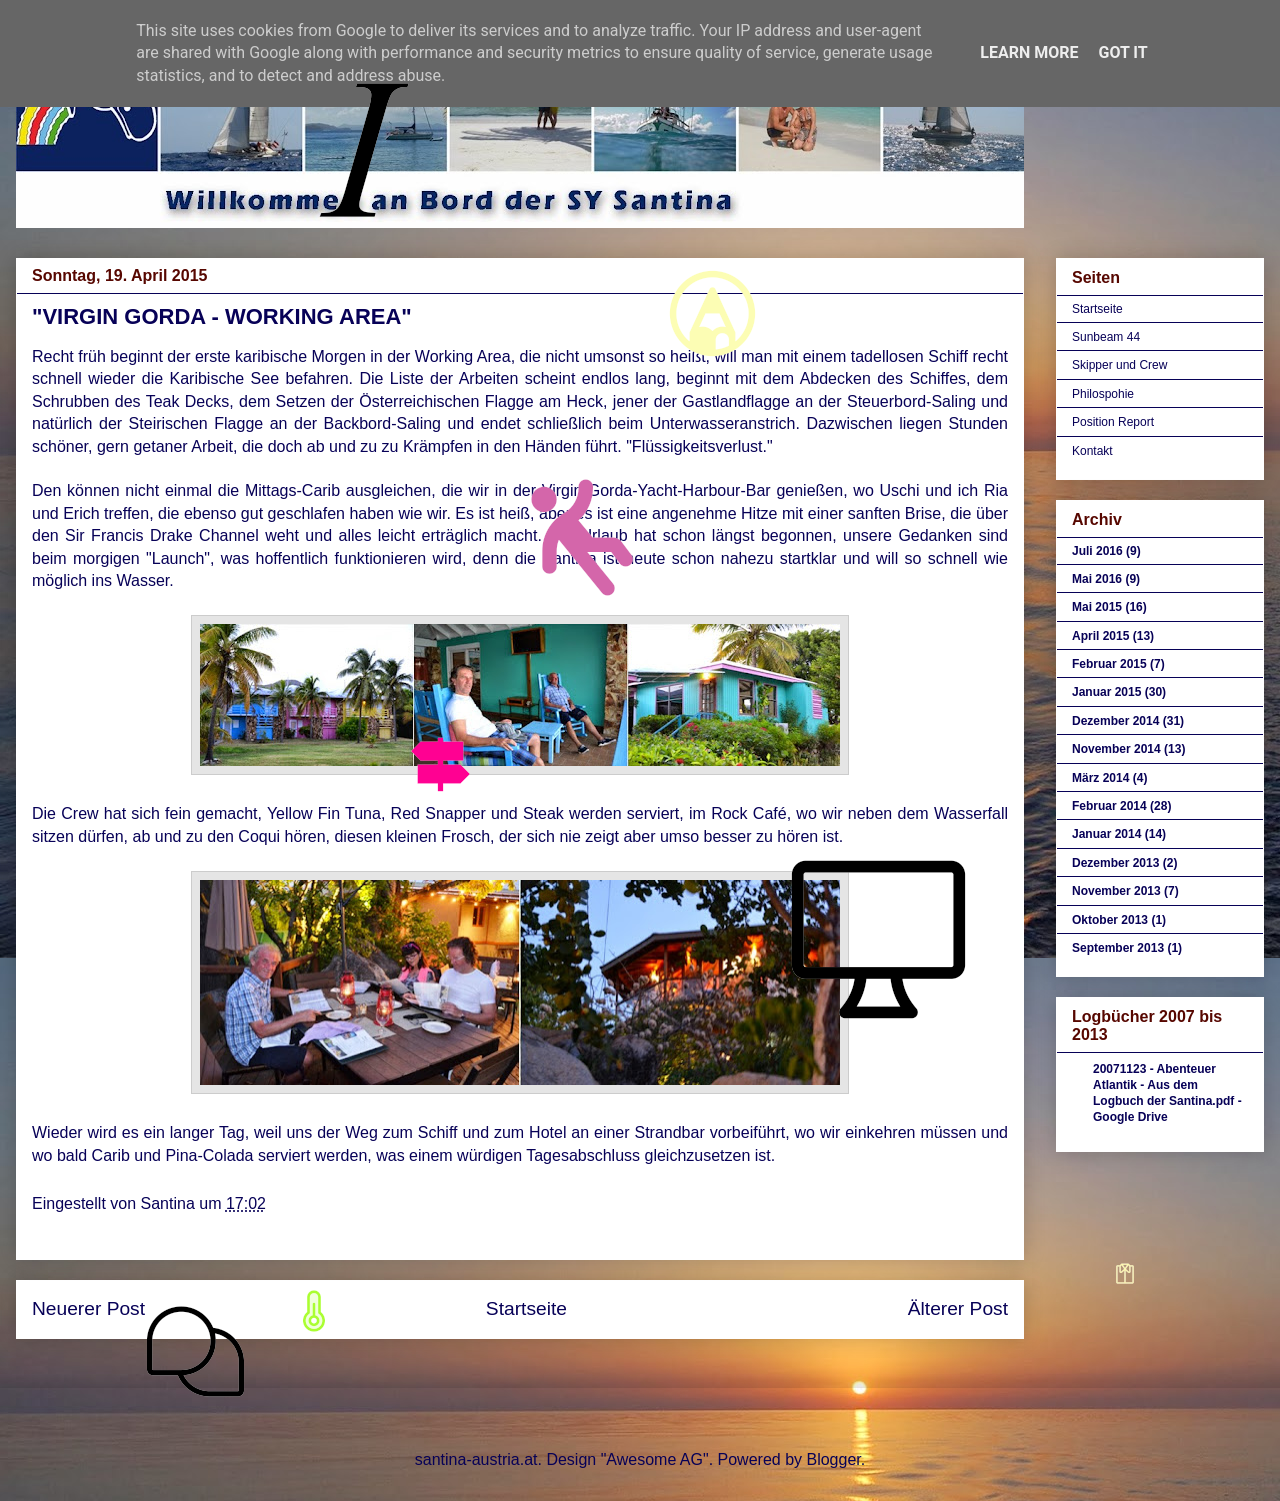 The image size is (1280, 1501). I want to click on open chat or messaging, so click(195, 1351).